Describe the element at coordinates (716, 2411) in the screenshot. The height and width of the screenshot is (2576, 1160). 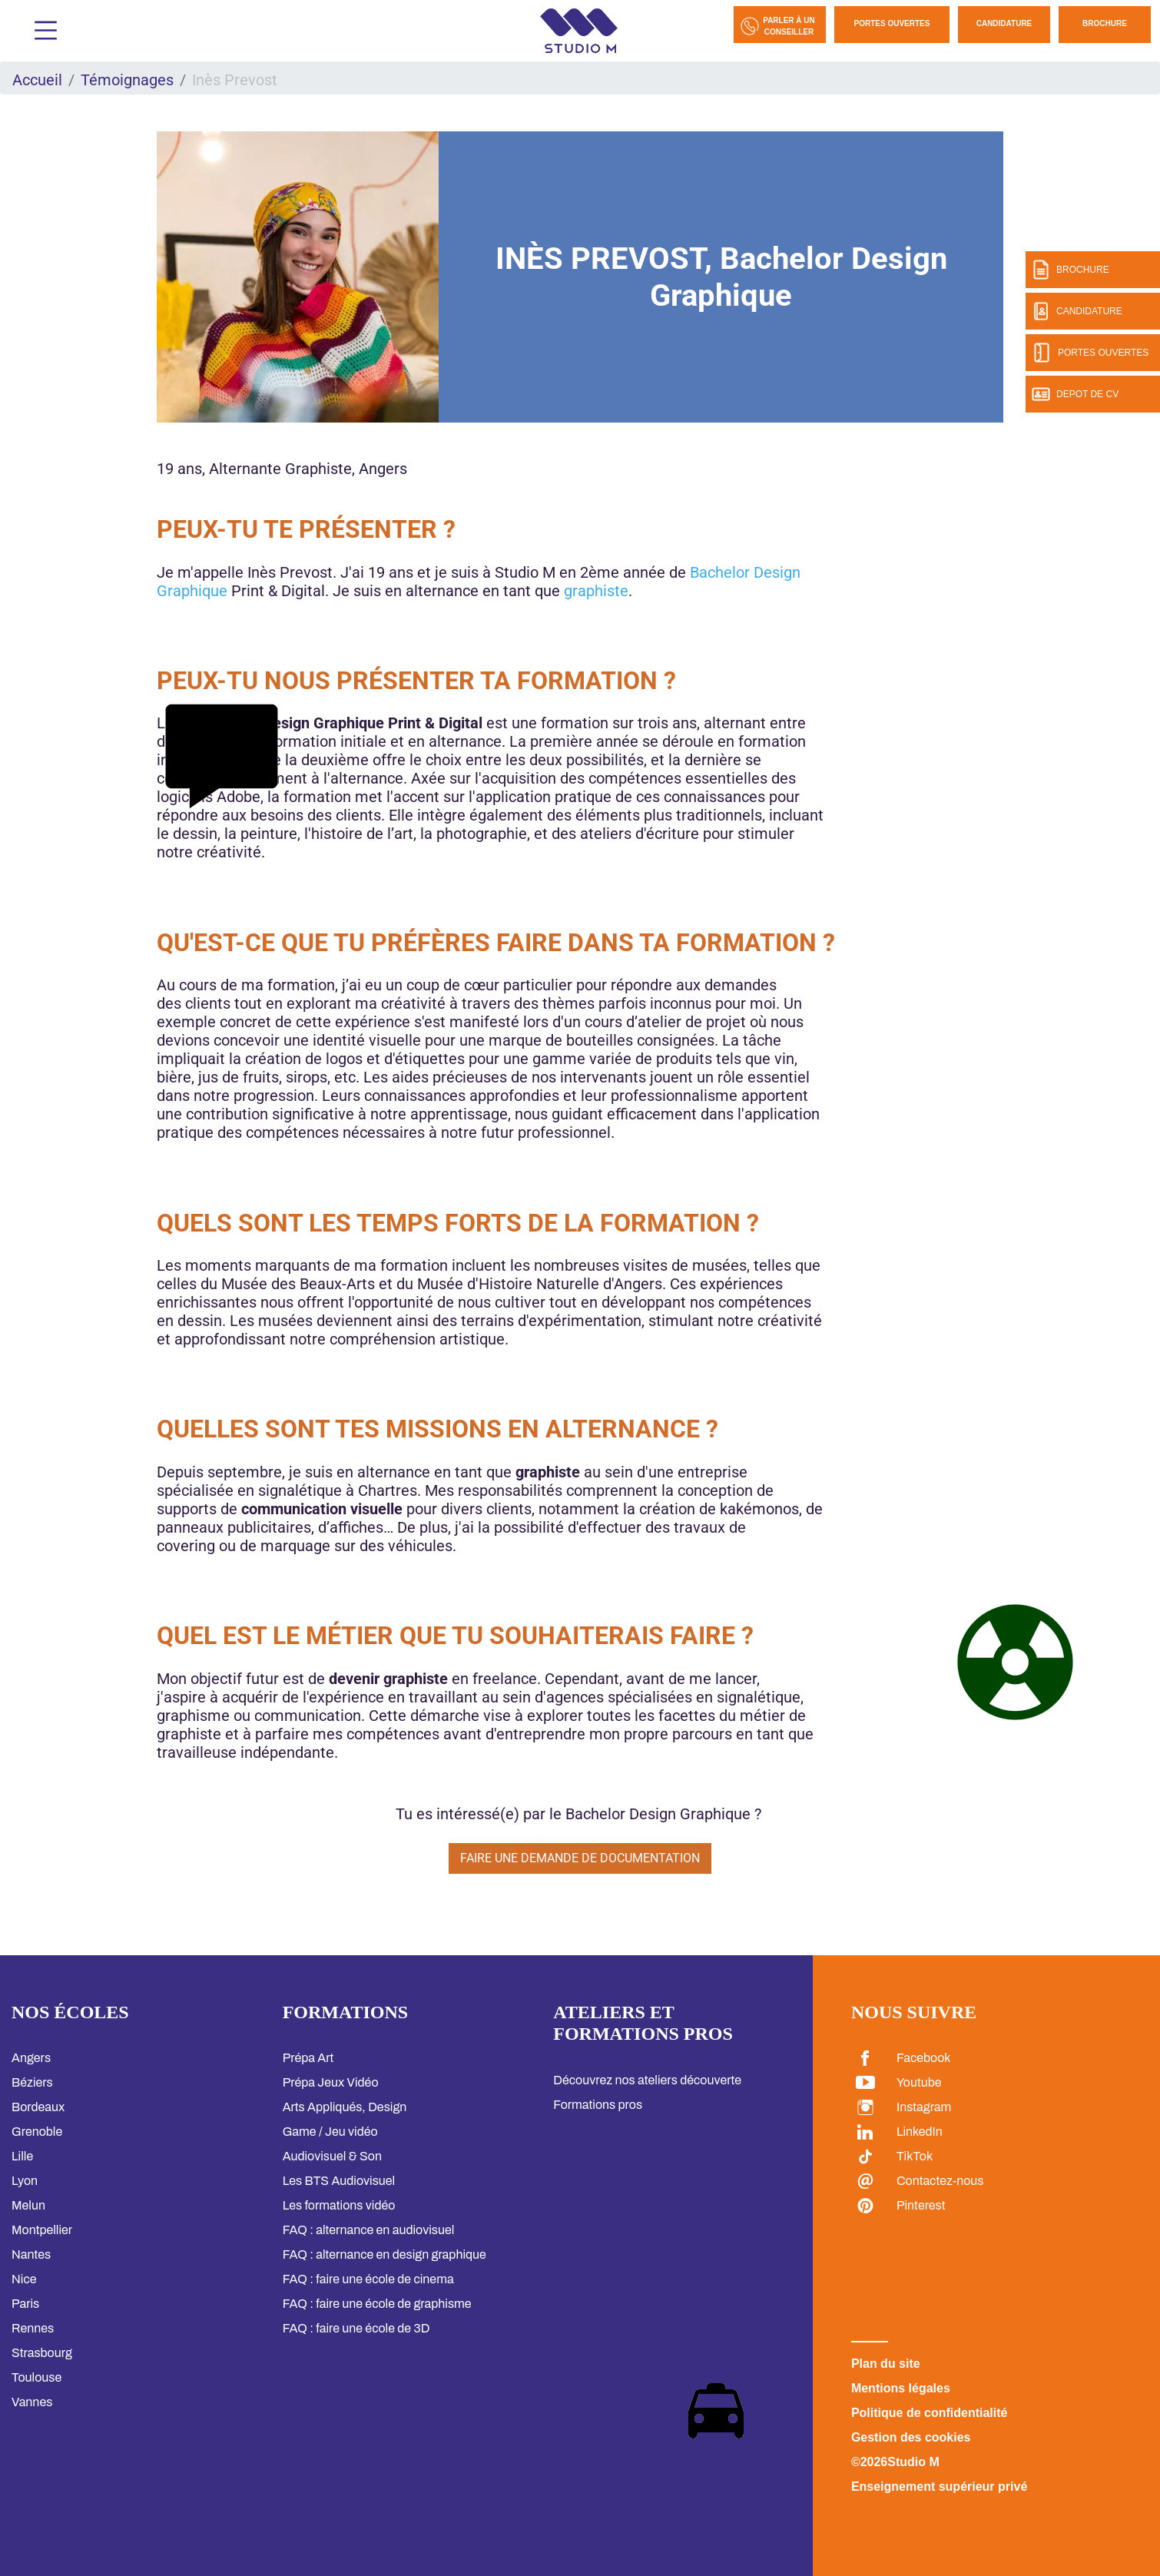
I see `request a taxi or rideshare` at that location.